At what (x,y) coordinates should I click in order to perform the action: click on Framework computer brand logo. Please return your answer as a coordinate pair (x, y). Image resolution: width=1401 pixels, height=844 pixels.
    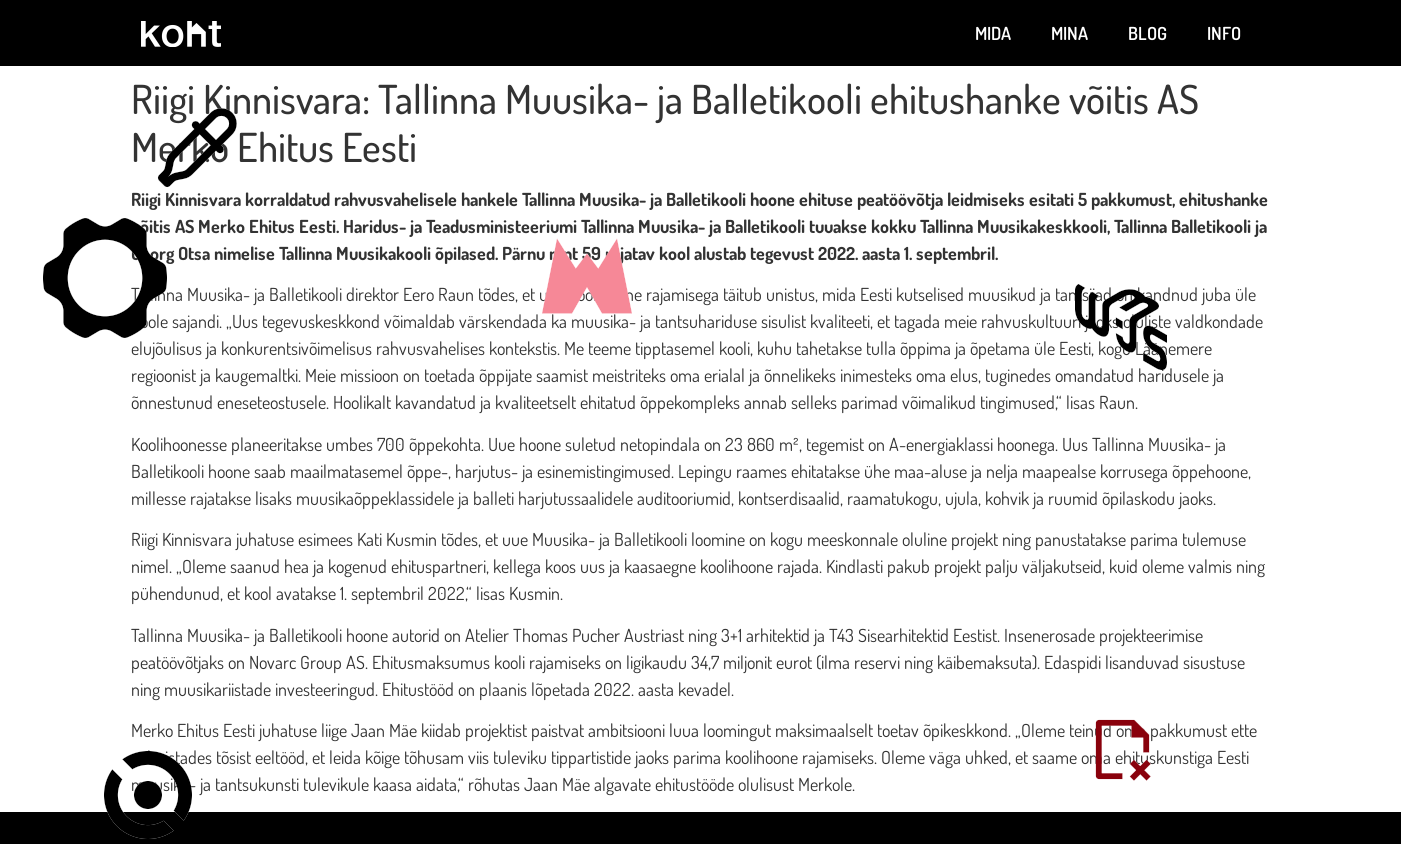
    Looking at the image, I should click on (105, 278).